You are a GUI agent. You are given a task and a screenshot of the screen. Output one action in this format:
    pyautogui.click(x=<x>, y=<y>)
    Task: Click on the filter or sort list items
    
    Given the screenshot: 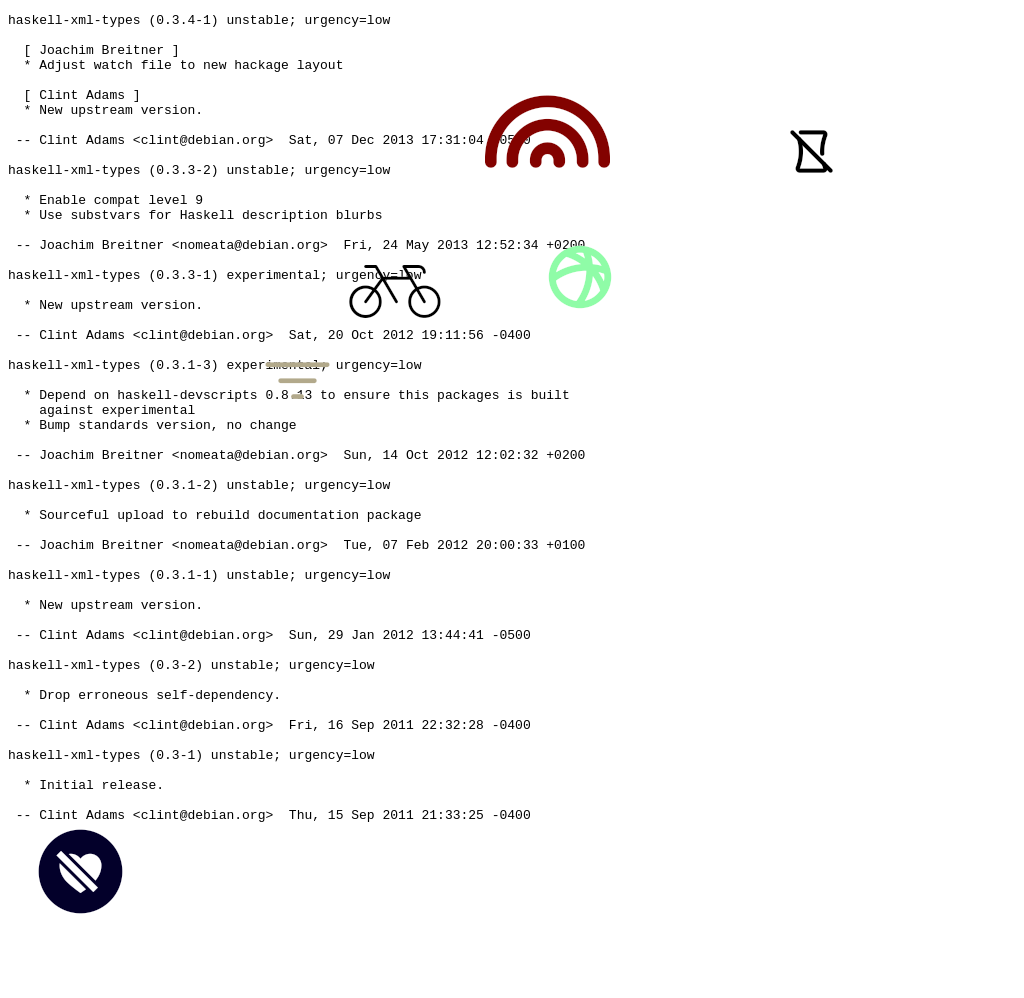 What is the action you would take?
    pyautogui.click(x=297, y=381)
    